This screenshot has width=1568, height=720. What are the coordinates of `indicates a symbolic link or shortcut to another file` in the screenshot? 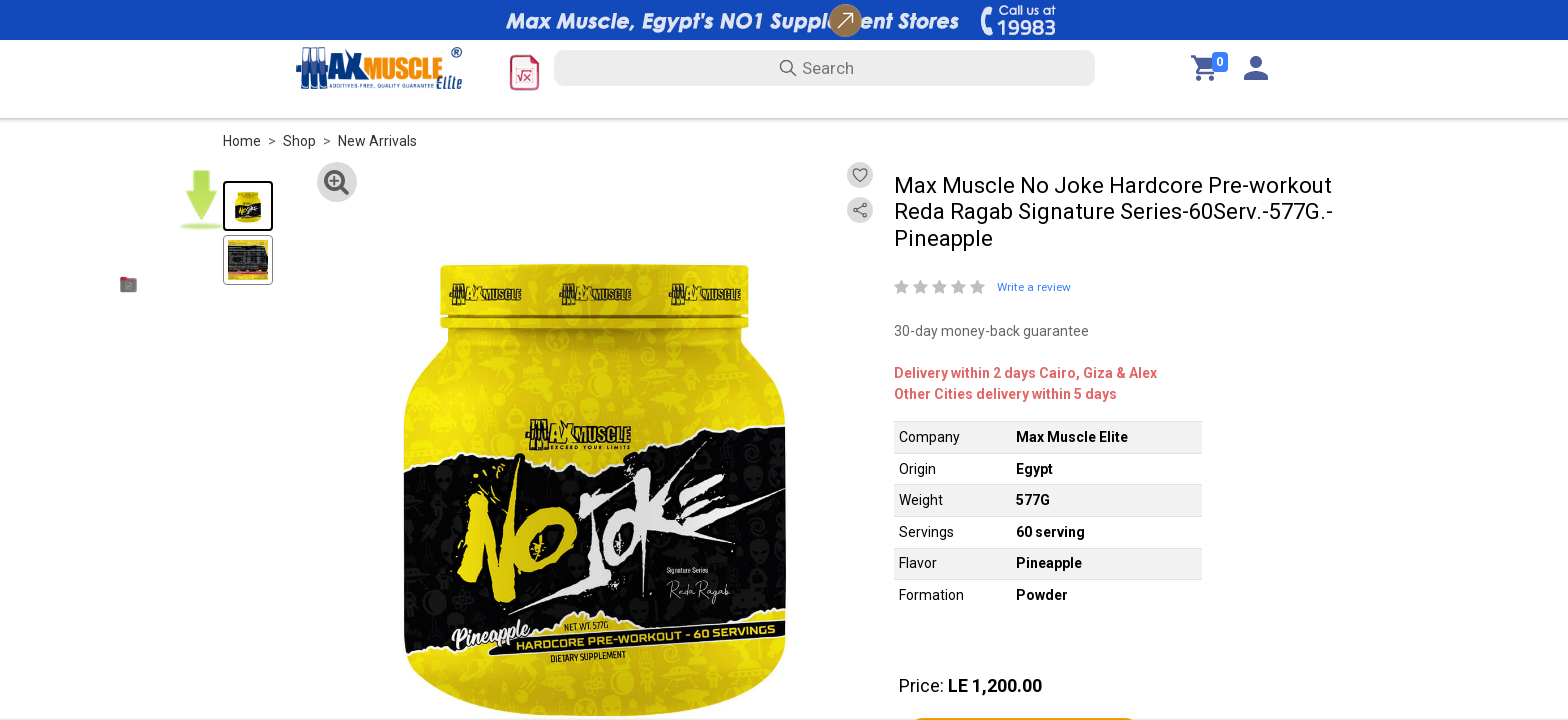 It's located at (845, 20).